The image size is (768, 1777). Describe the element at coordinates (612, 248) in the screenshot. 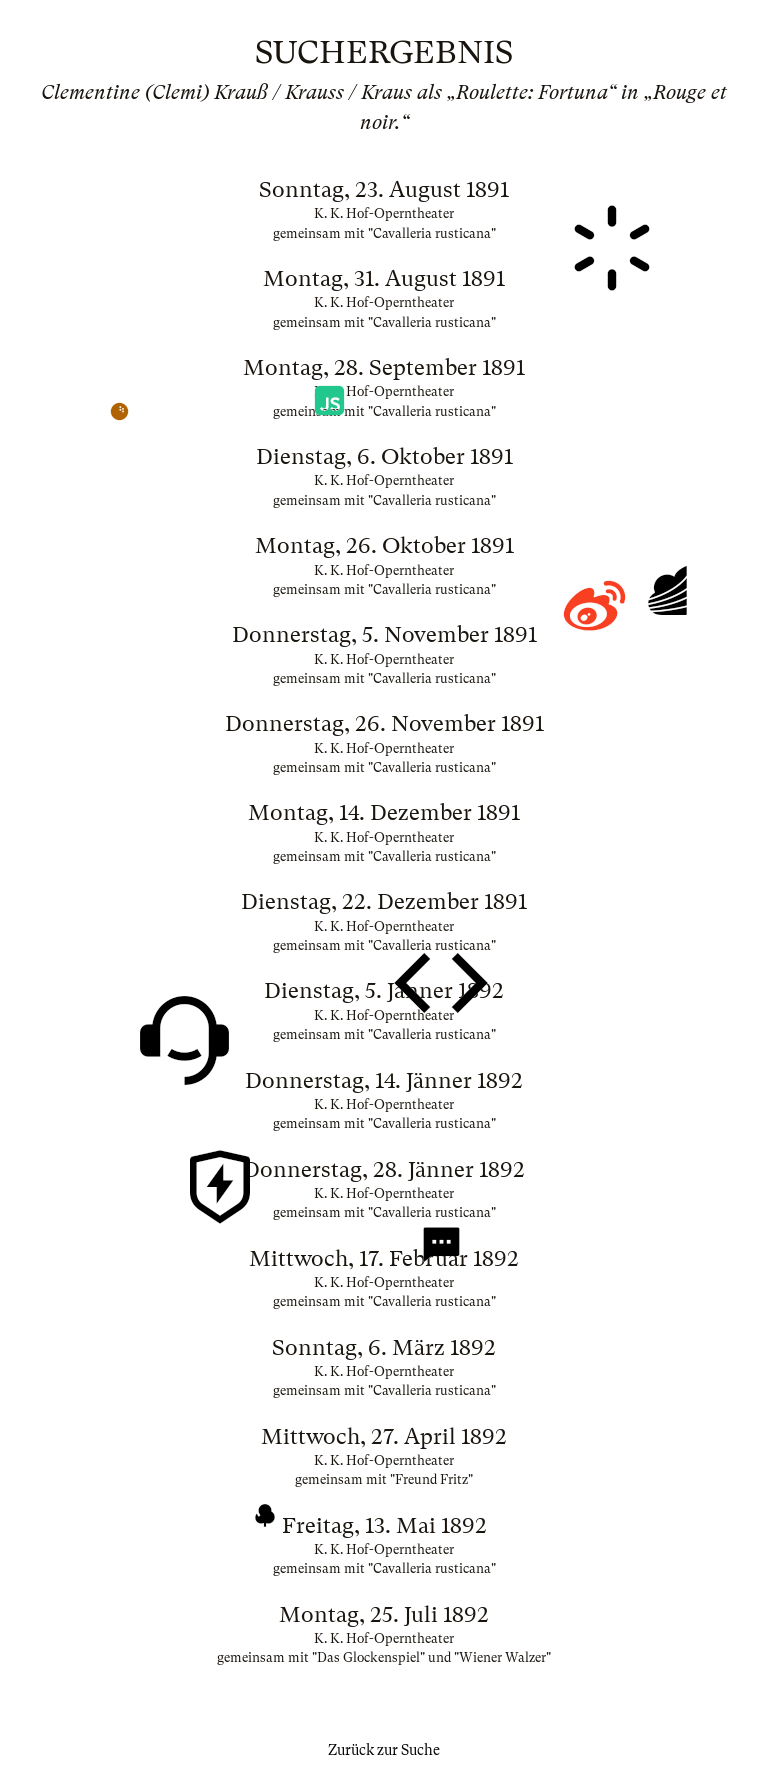

I see `loading content in progress` at that location.